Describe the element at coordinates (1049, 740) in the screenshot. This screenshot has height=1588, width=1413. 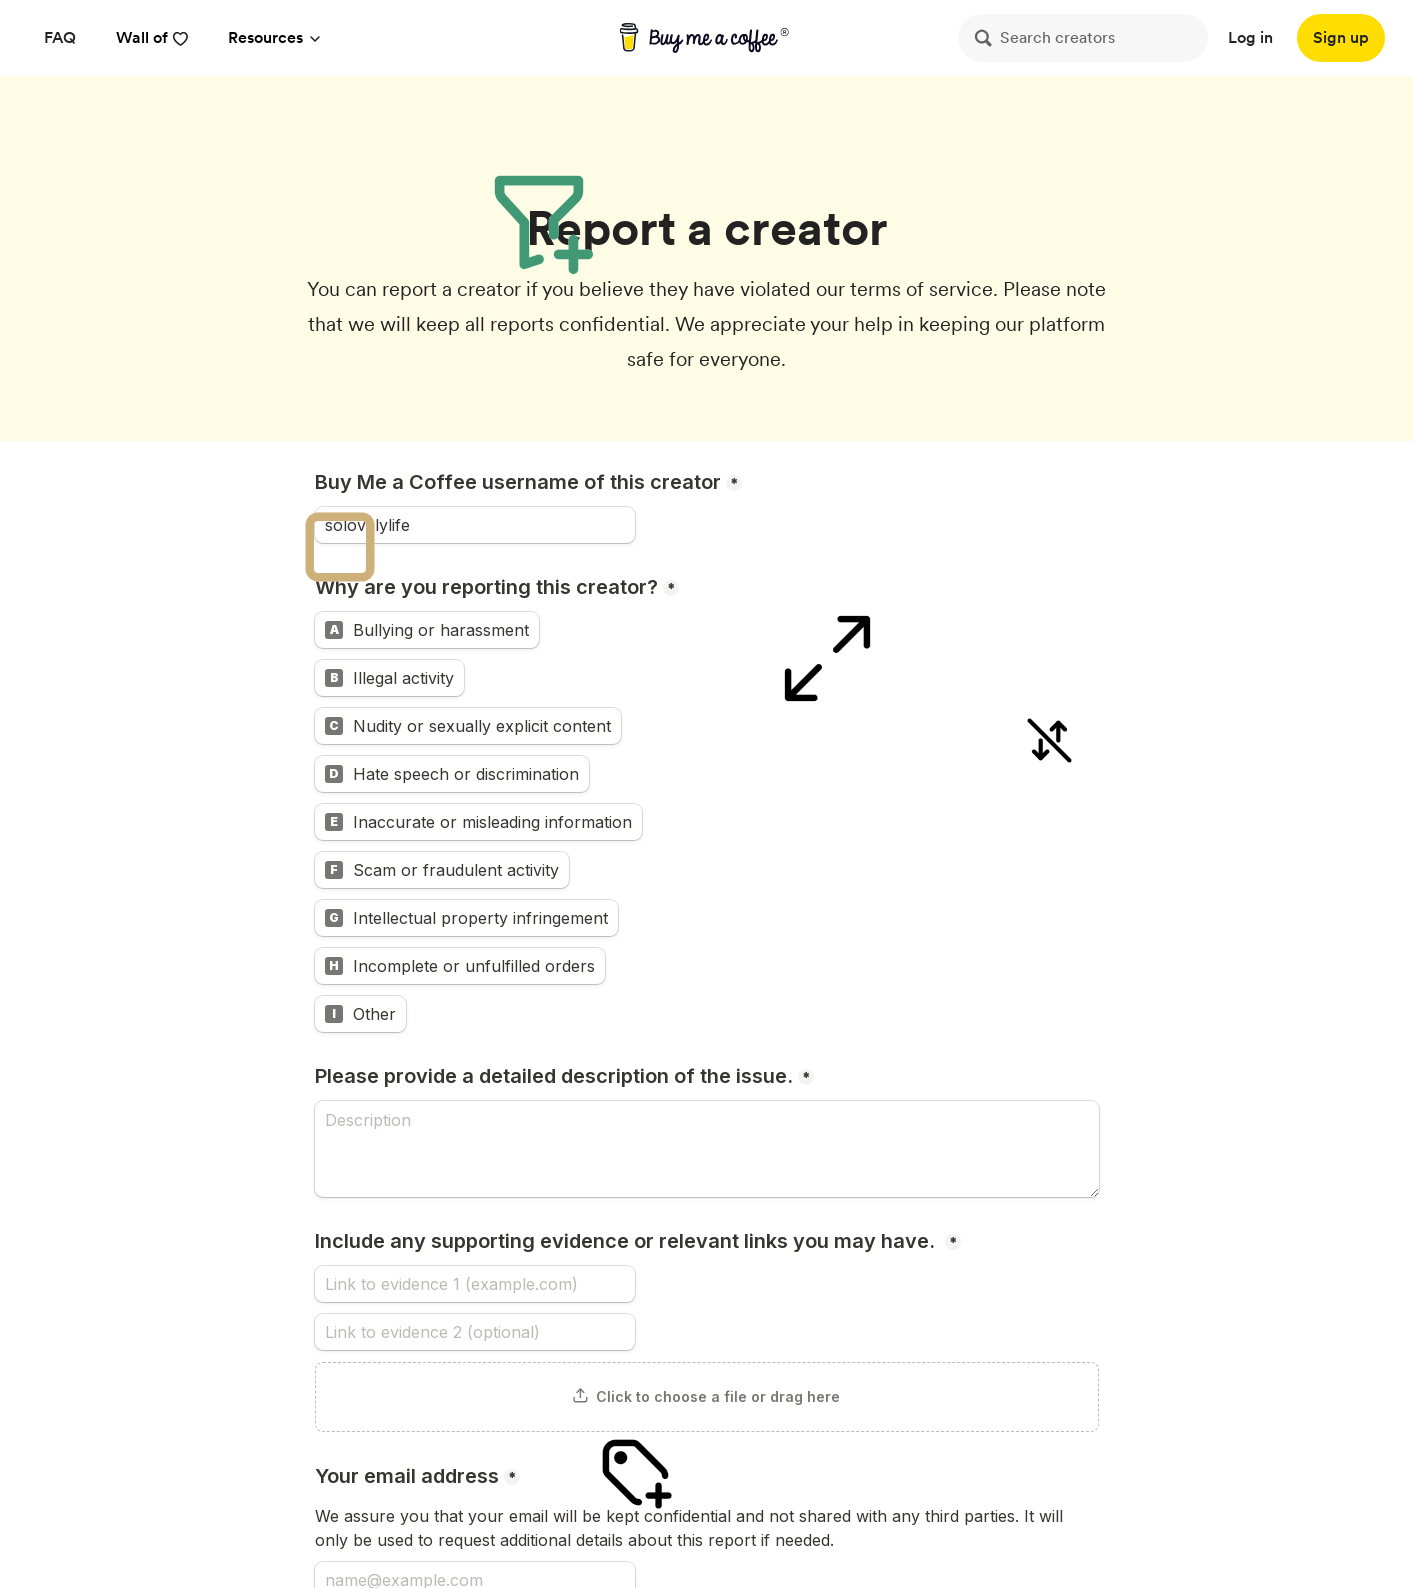
I see `mobile data is disabled` at that location.